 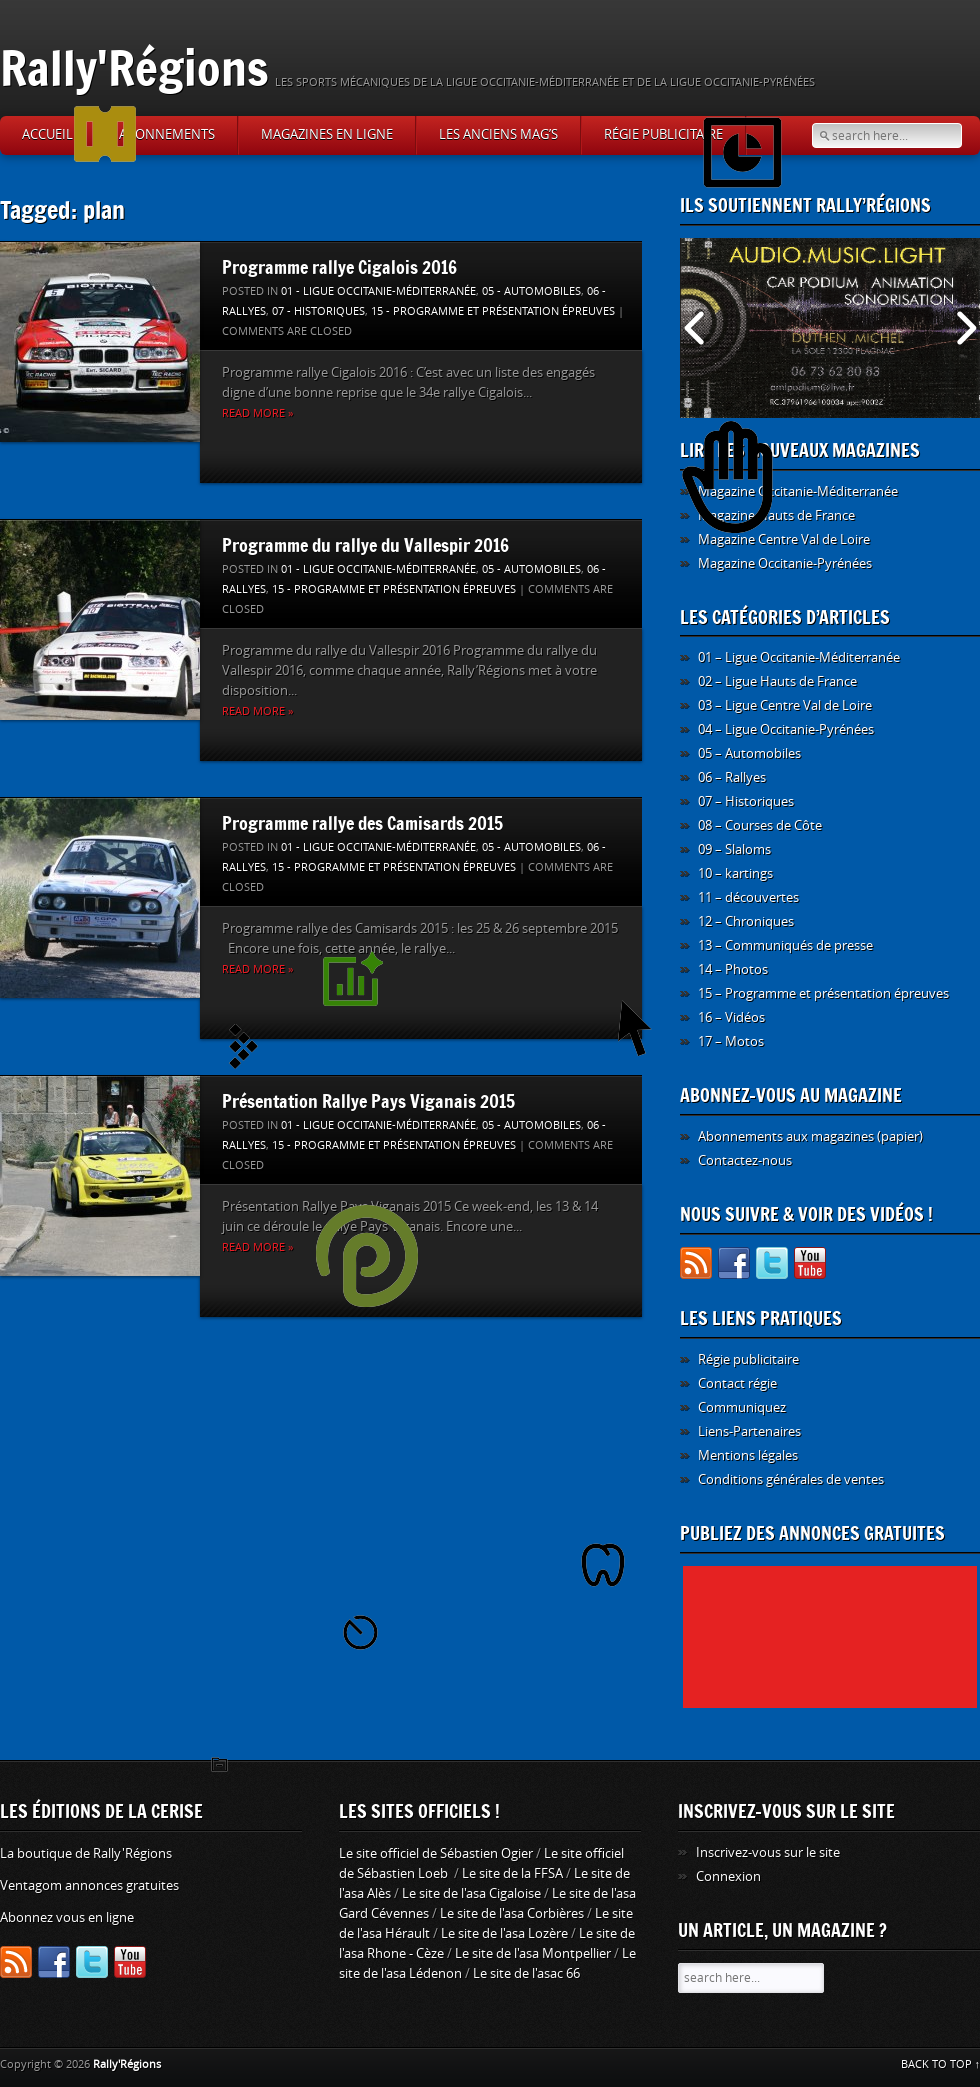 I want to click on scan a QR code or barcode, so click(x=360, y=1632).